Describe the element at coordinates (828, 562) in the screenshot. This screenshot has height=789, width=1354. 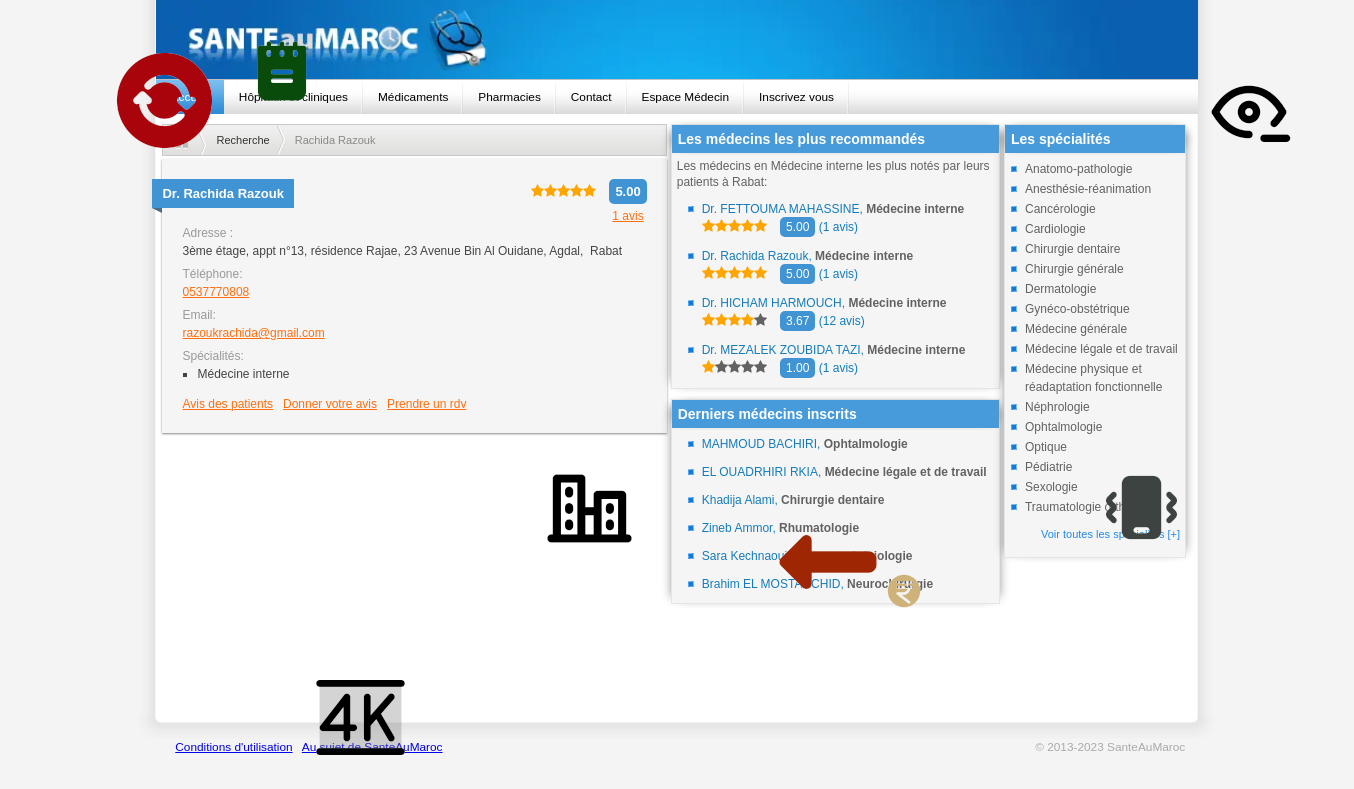
I see `go back to previous screen` at that location.